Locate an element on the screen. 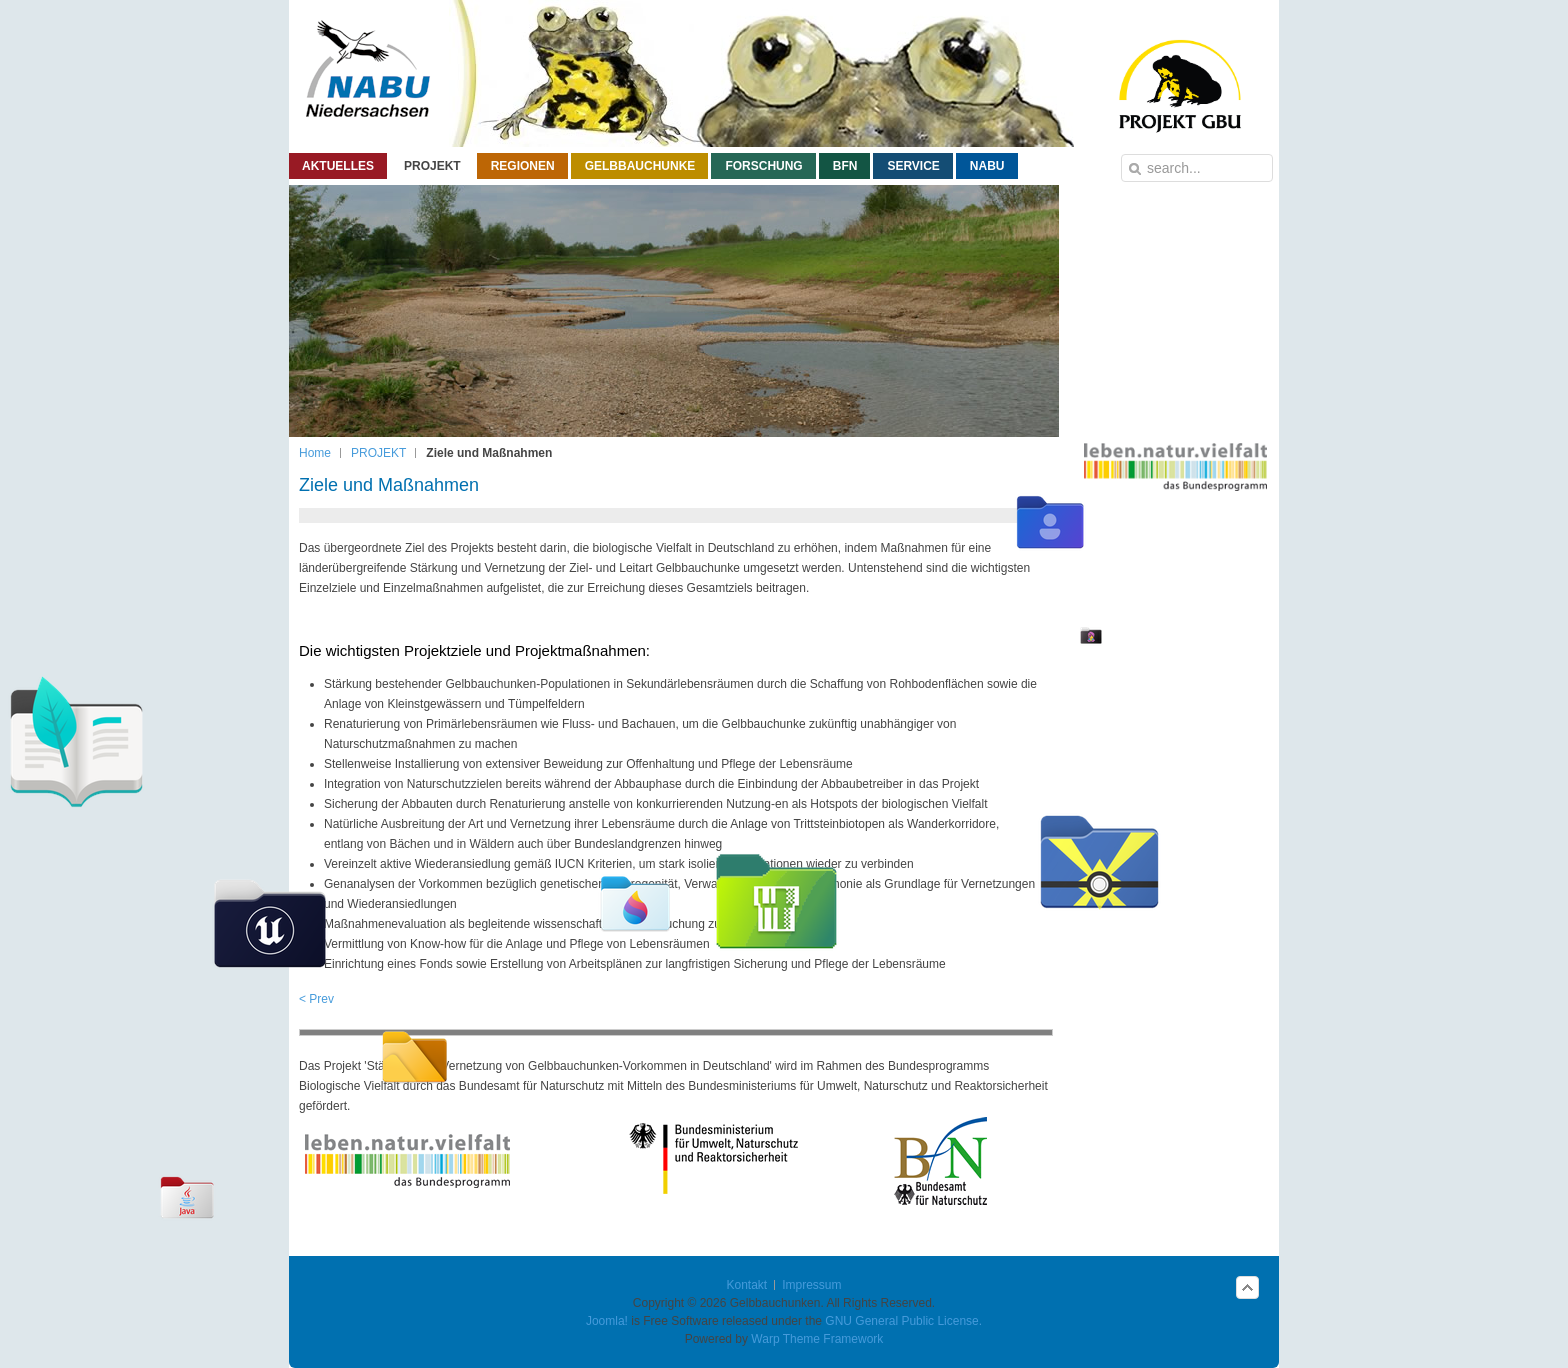 The width and height of the screenshot is (1568, 1368). folder containing emoji or emoticon files is located at coordinates (1091, 636).